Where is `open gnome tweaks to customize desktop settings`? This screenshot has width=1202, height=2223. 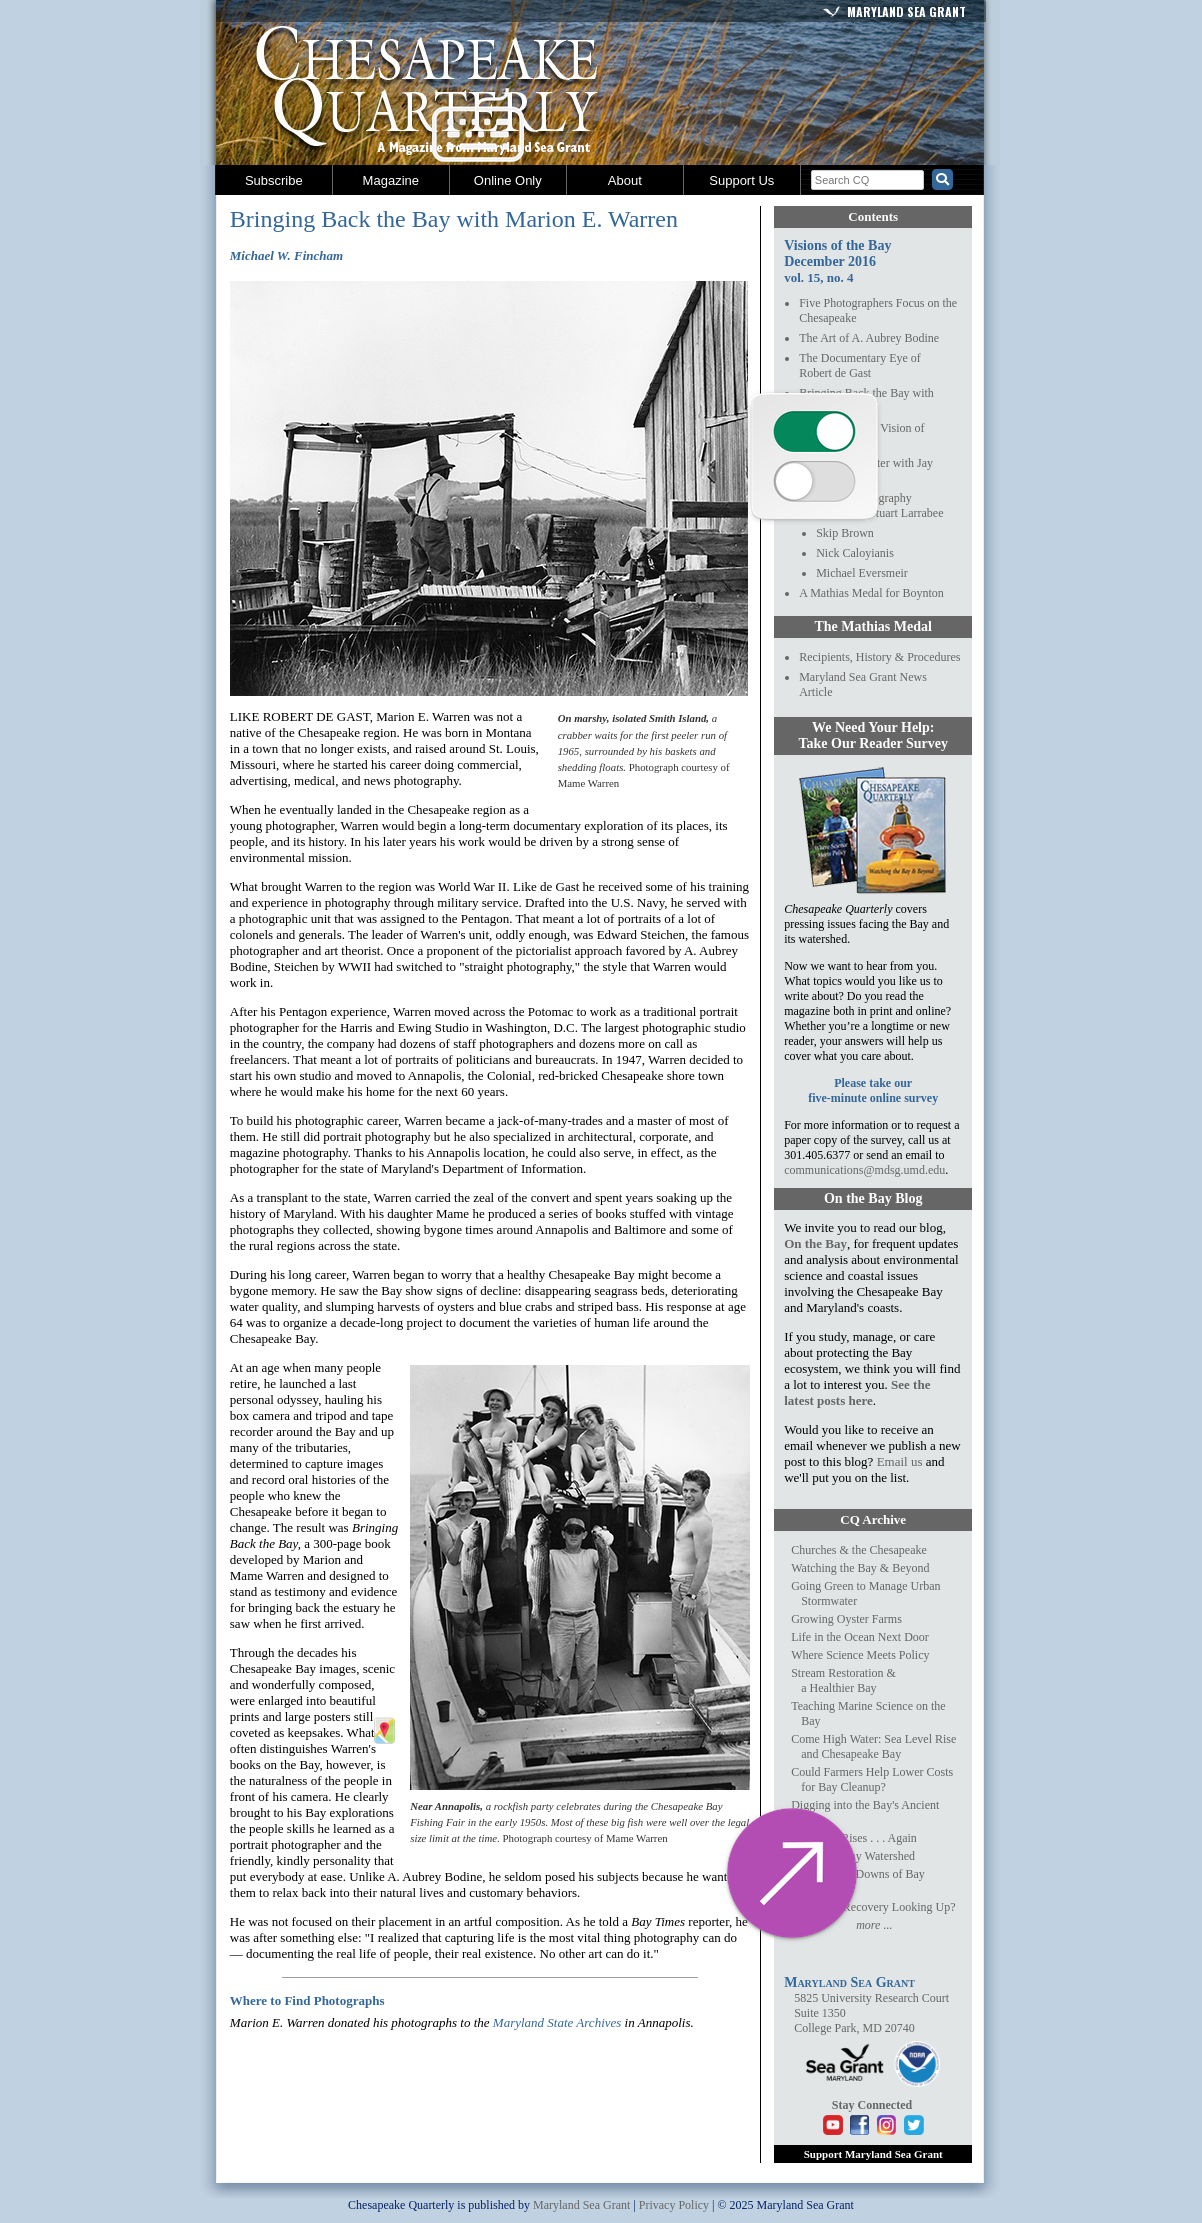 open gnome tweaks to customize desktop settings is located at coordinates (814, 456).